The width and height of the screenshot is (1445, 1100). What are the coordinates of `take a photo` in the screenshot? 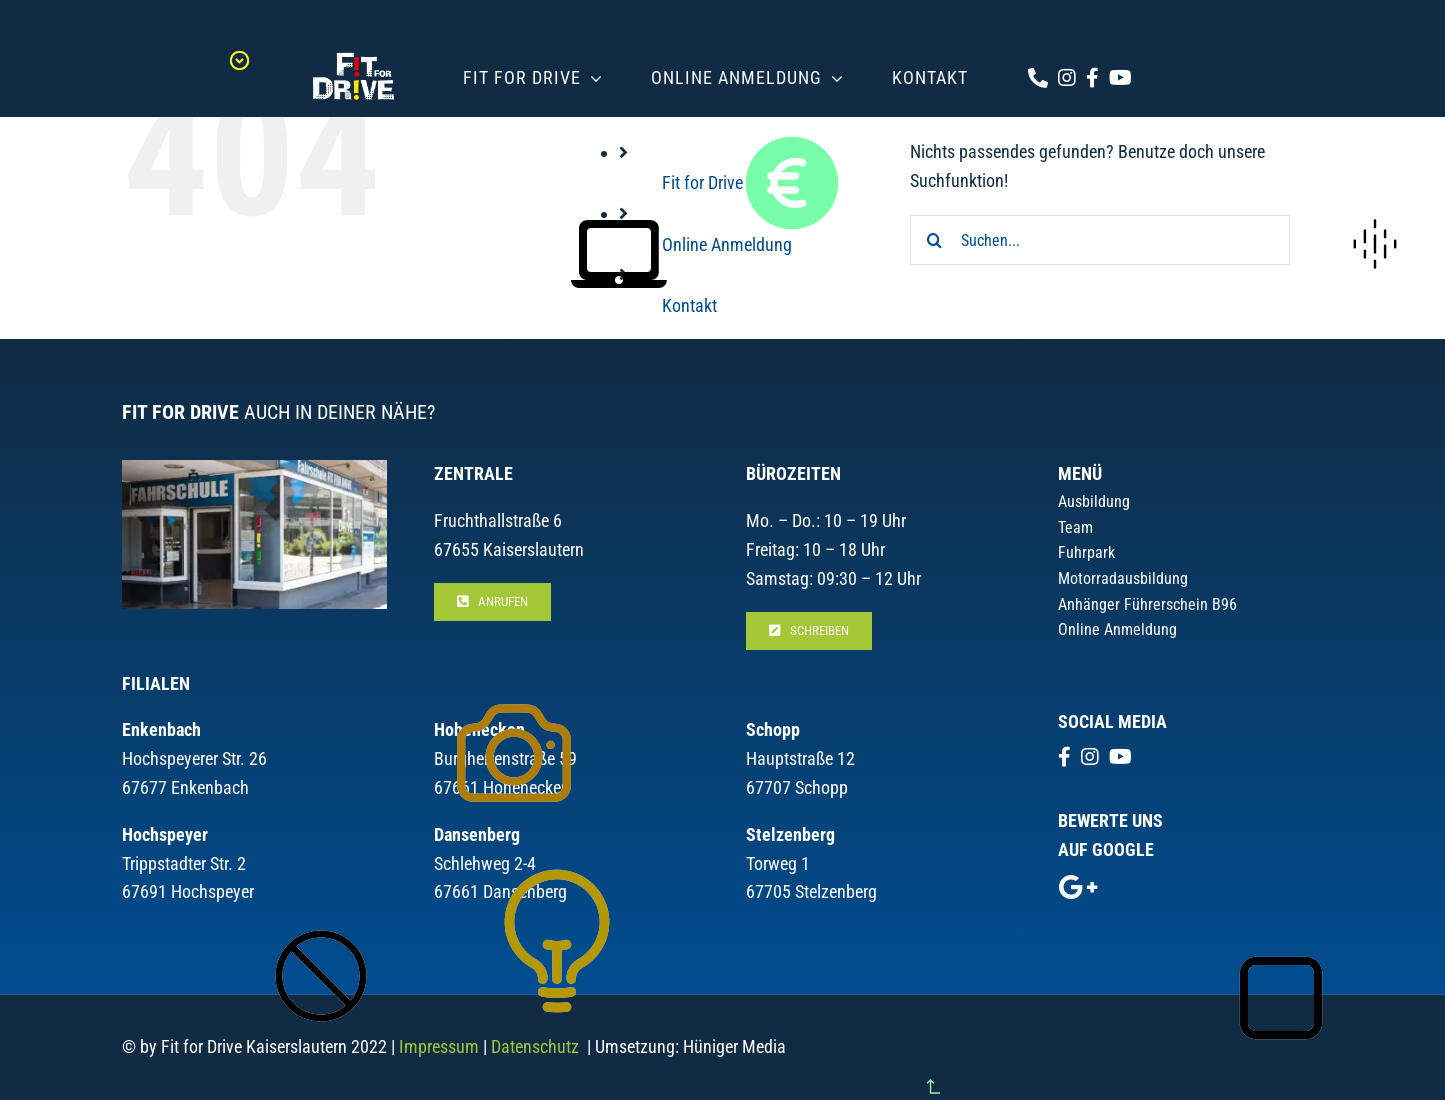 It's located at (514, 753).